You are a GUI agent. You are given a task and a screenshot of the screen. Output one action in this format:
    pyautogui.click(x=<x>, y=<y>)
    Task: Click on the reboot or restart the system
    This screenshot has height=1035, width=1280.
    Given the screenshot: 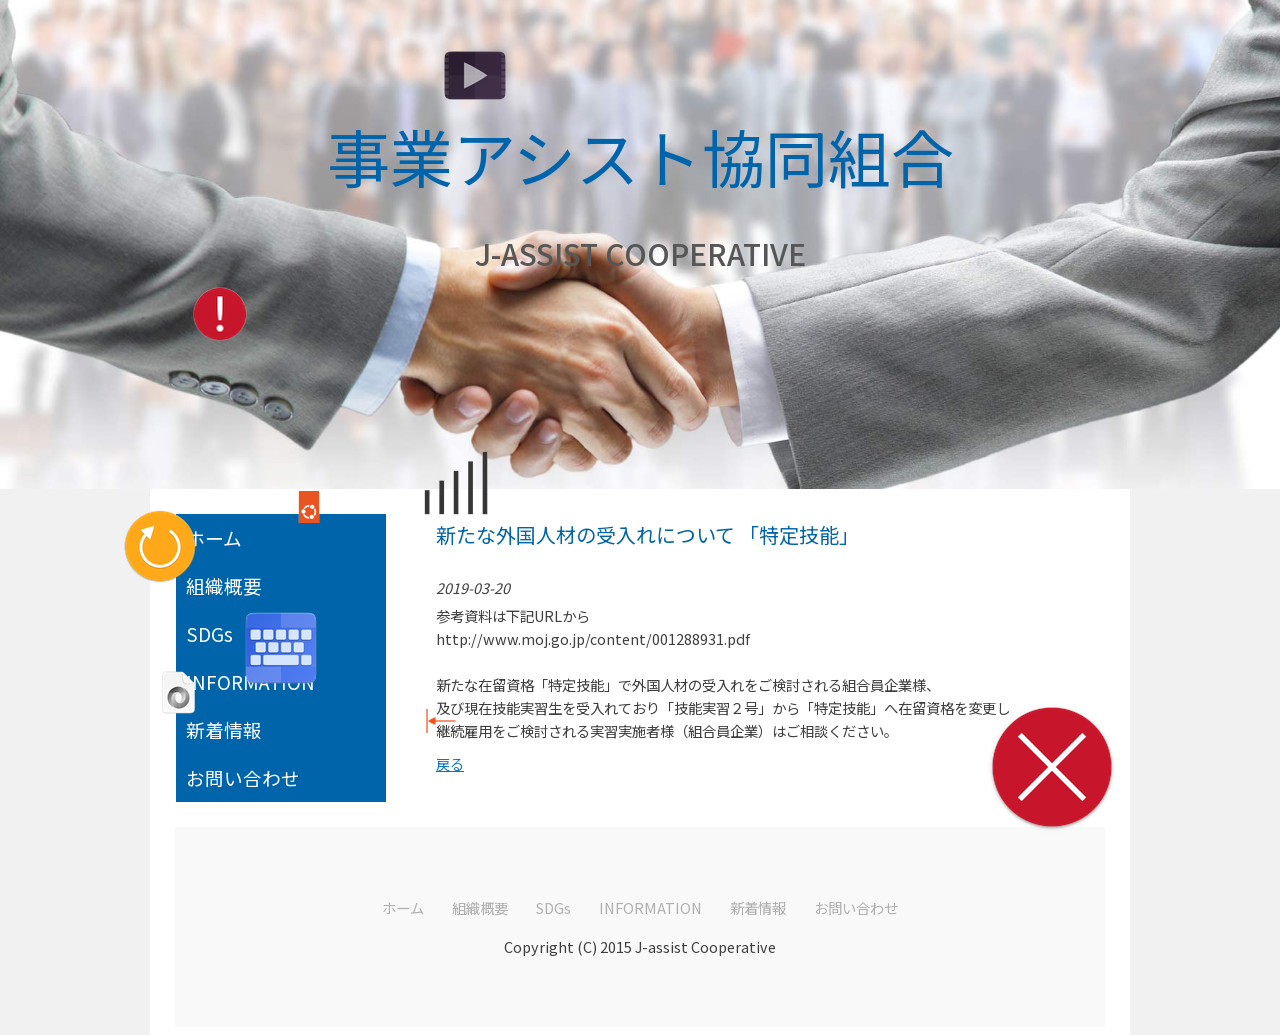 What is the action you would take?
    pyautogui.click(x=160, y=546)
    